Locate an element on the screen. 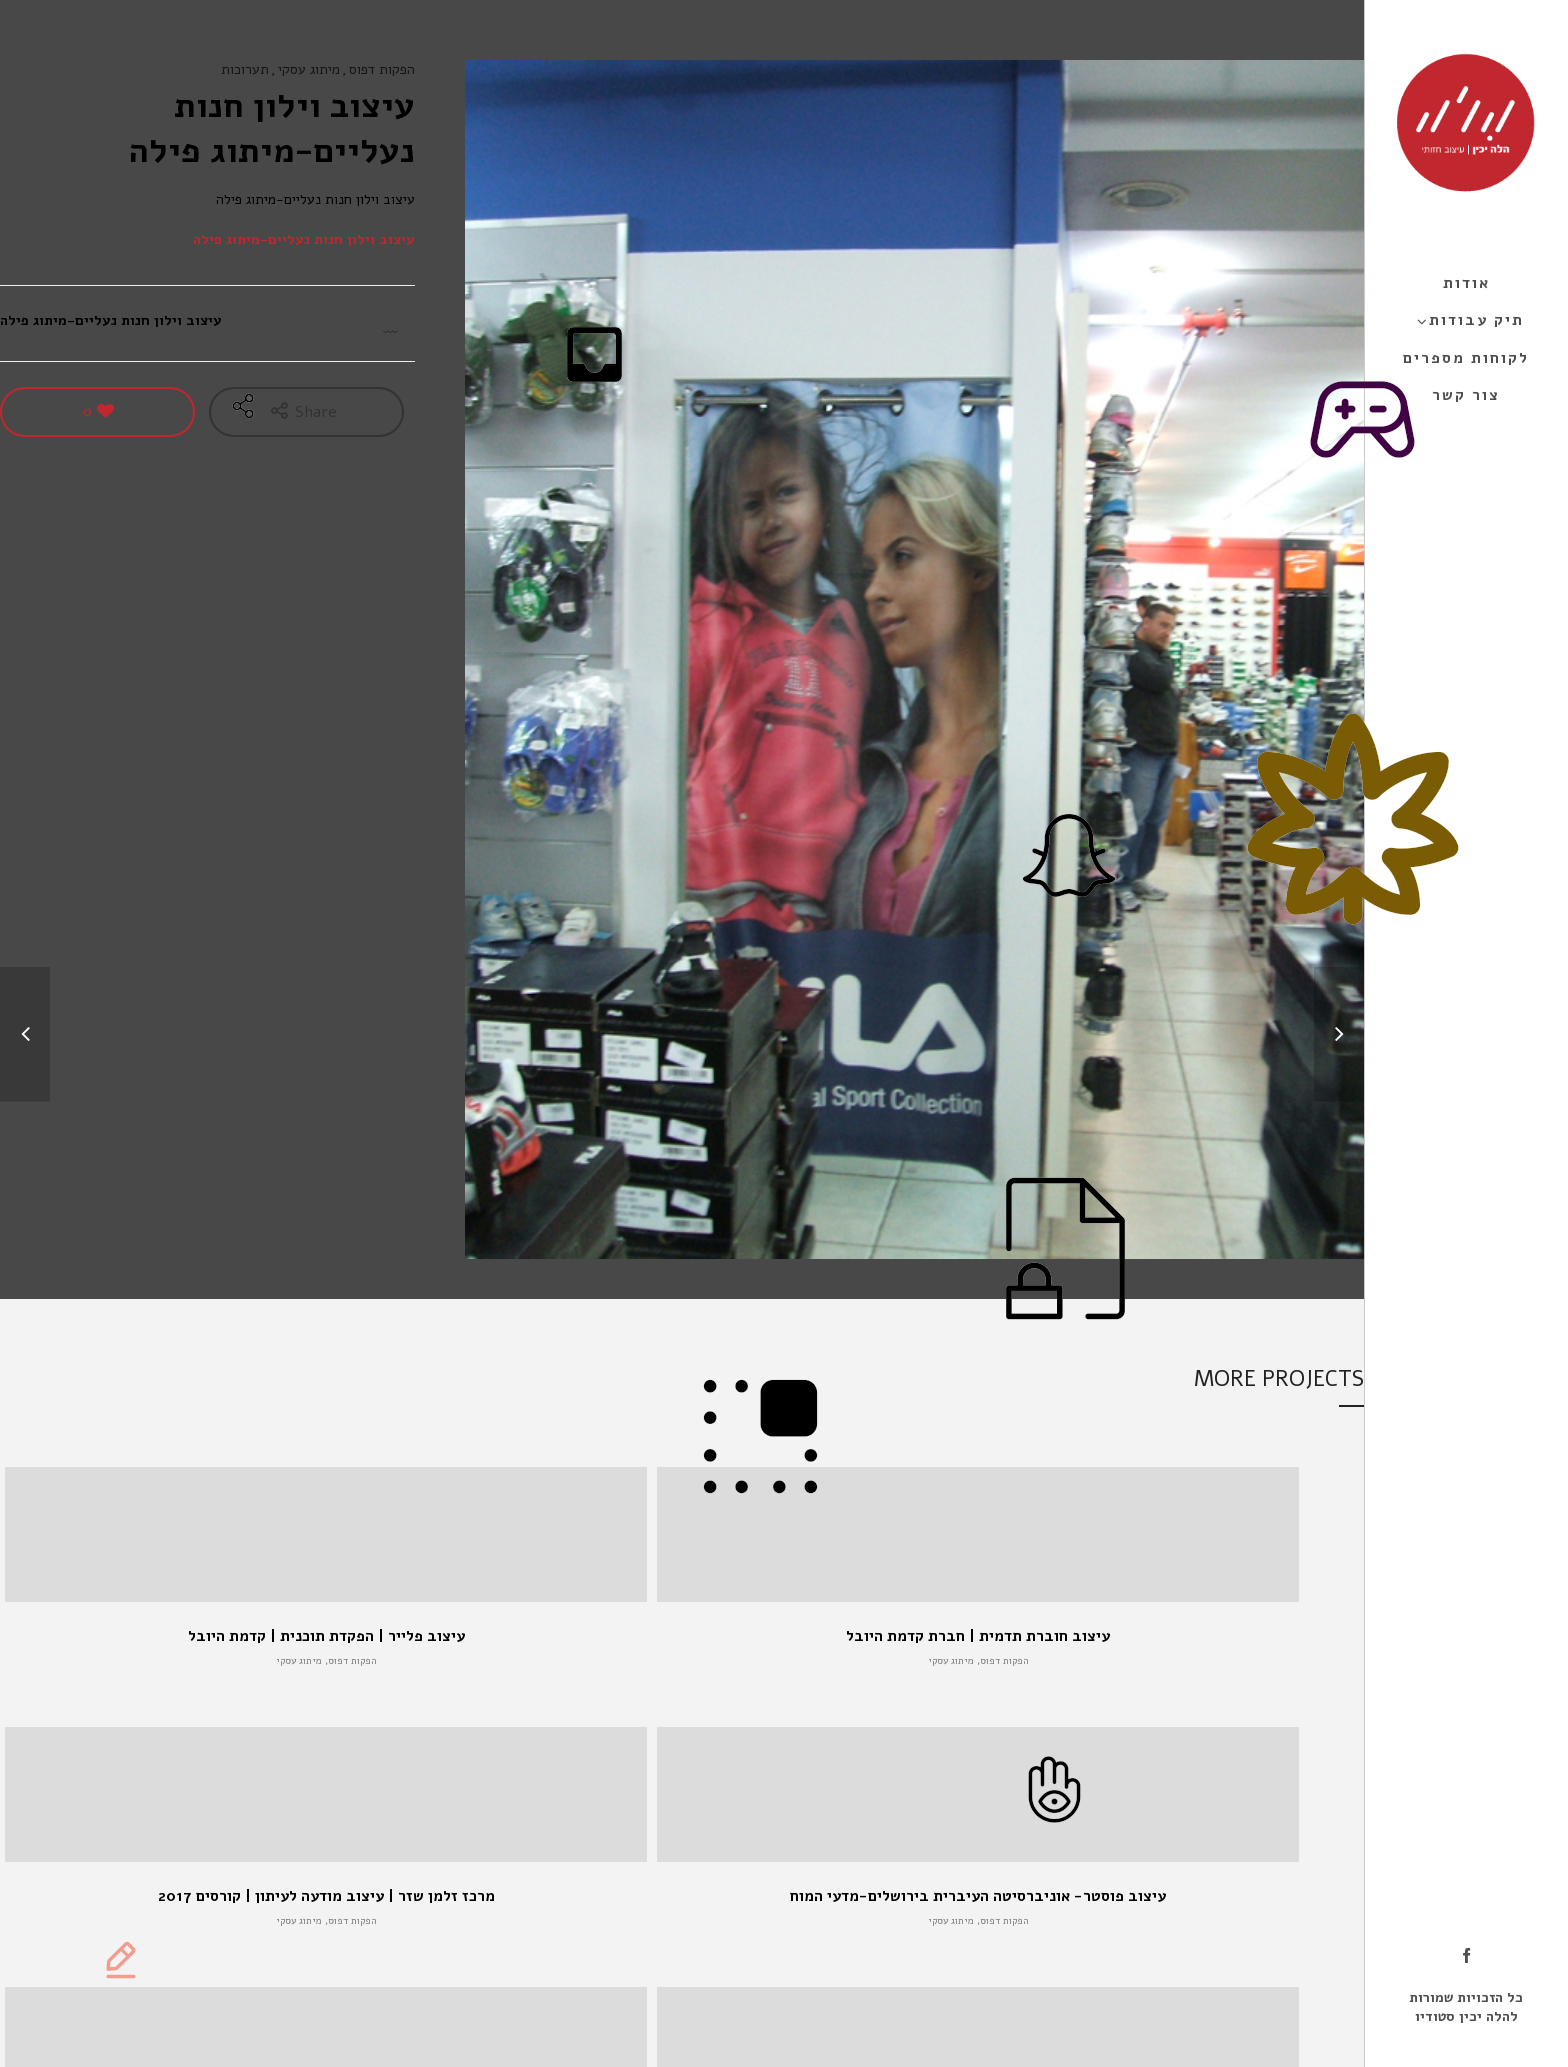 The image size is (1568, 2067). align element to top-right corner is located at coordinates (760, 1436).